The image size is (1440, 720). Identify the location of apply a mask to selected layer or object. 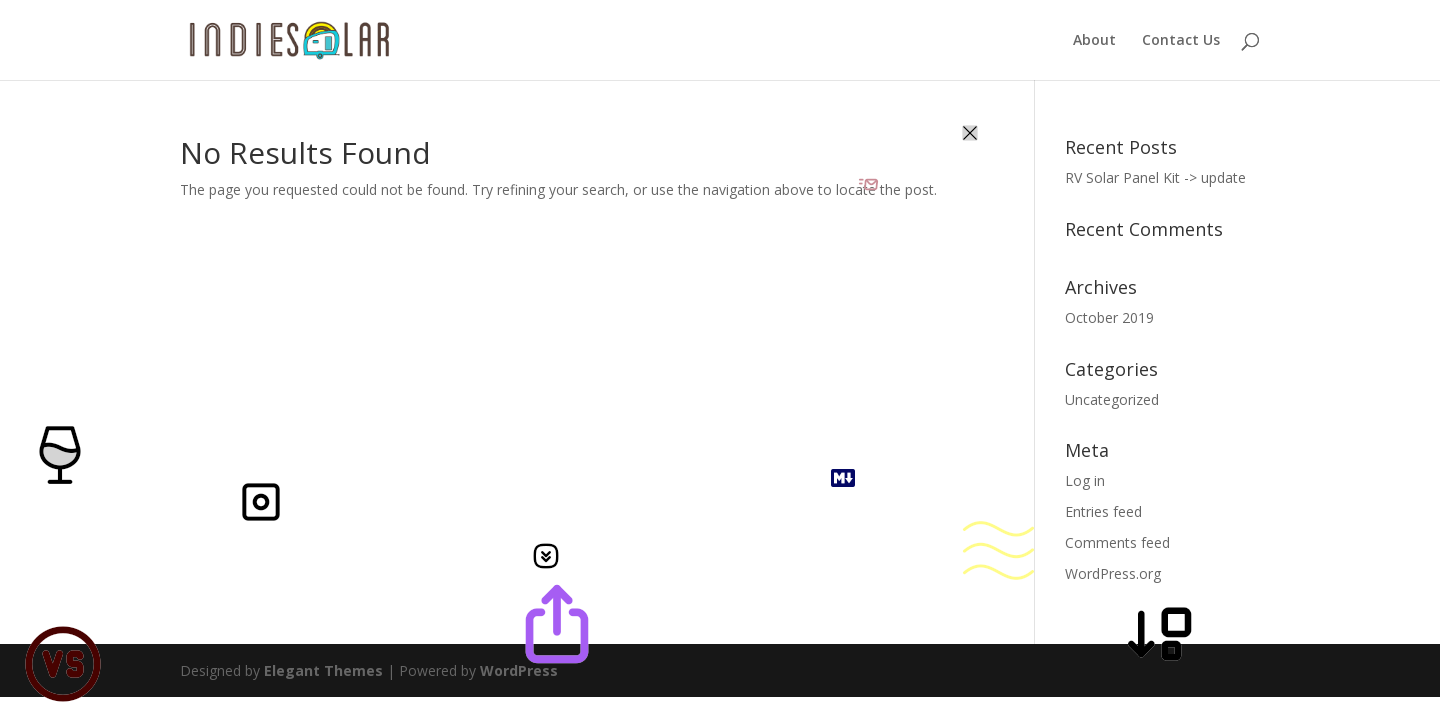
(261, 502).